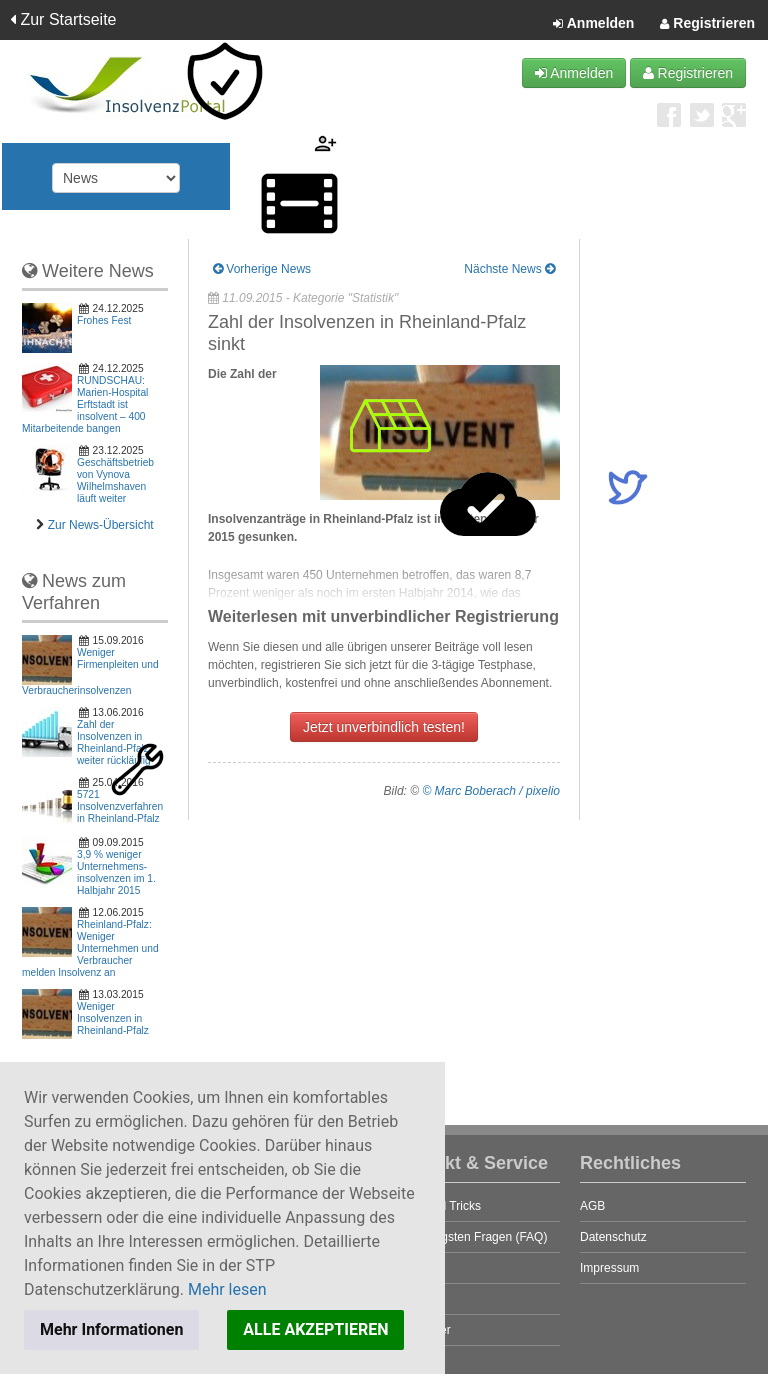 The height and width of the screenshot is (1374, 768). I want to click on access settings or configuration options, so click(137, 769).